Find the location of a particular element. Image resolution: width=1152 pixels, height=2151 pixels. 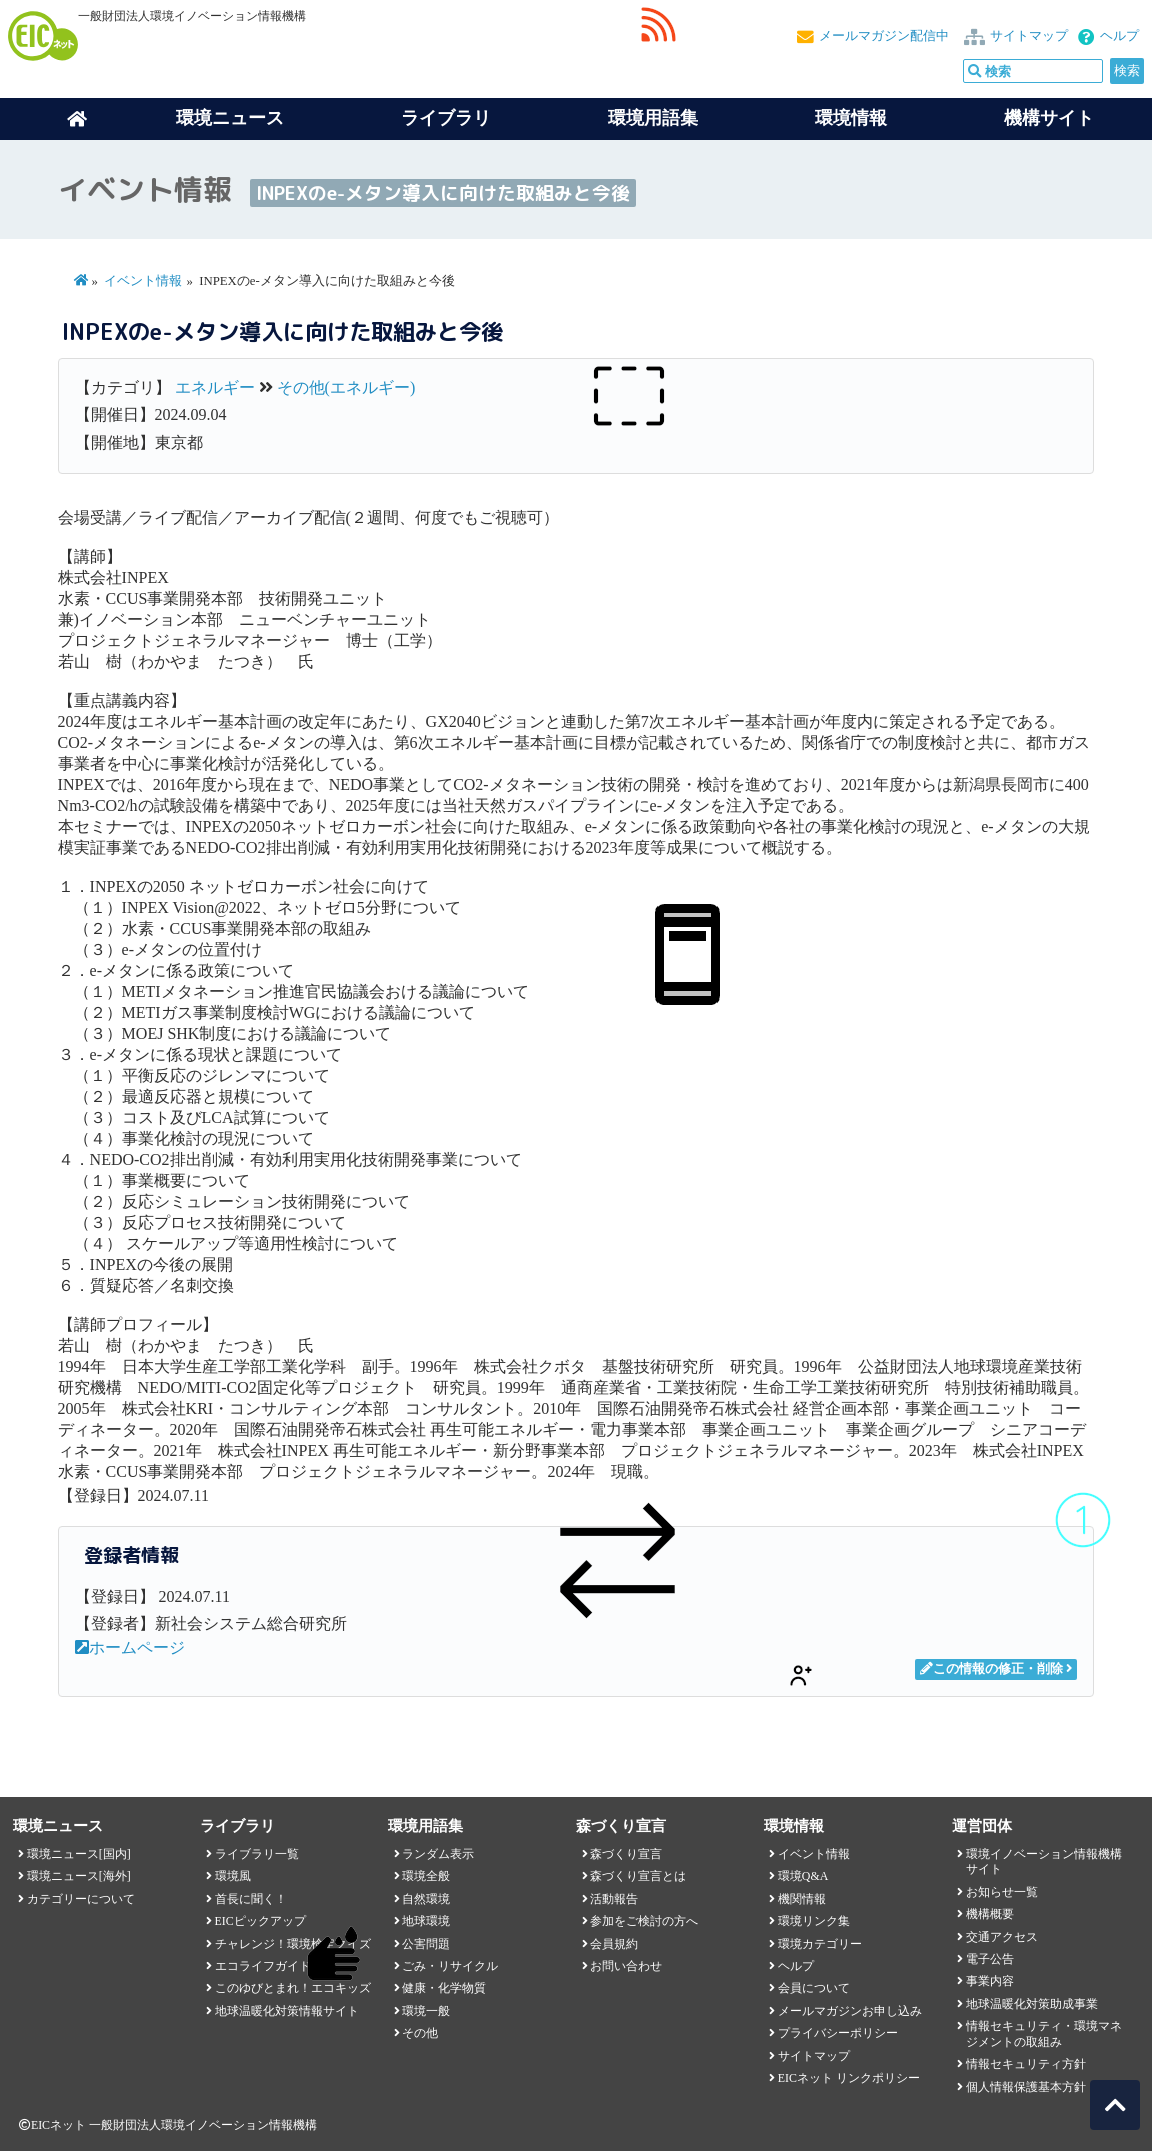

view mobile ad placements is located at coordinates (687, 954).